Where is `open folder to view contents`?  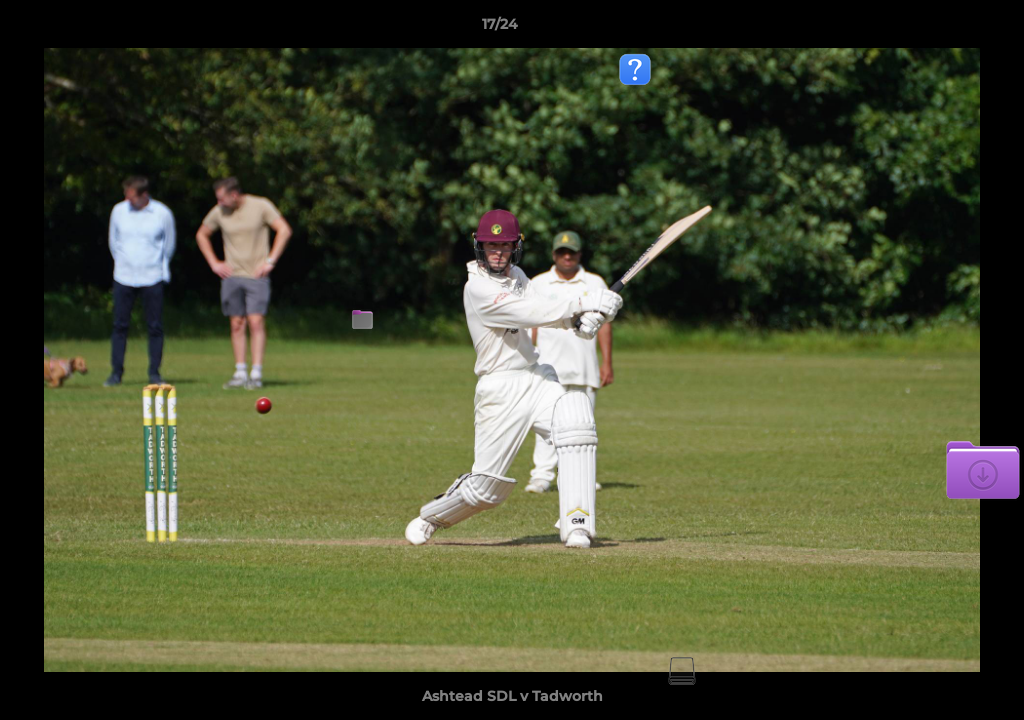
open folder to view contents is located at coordinates (362, 319).